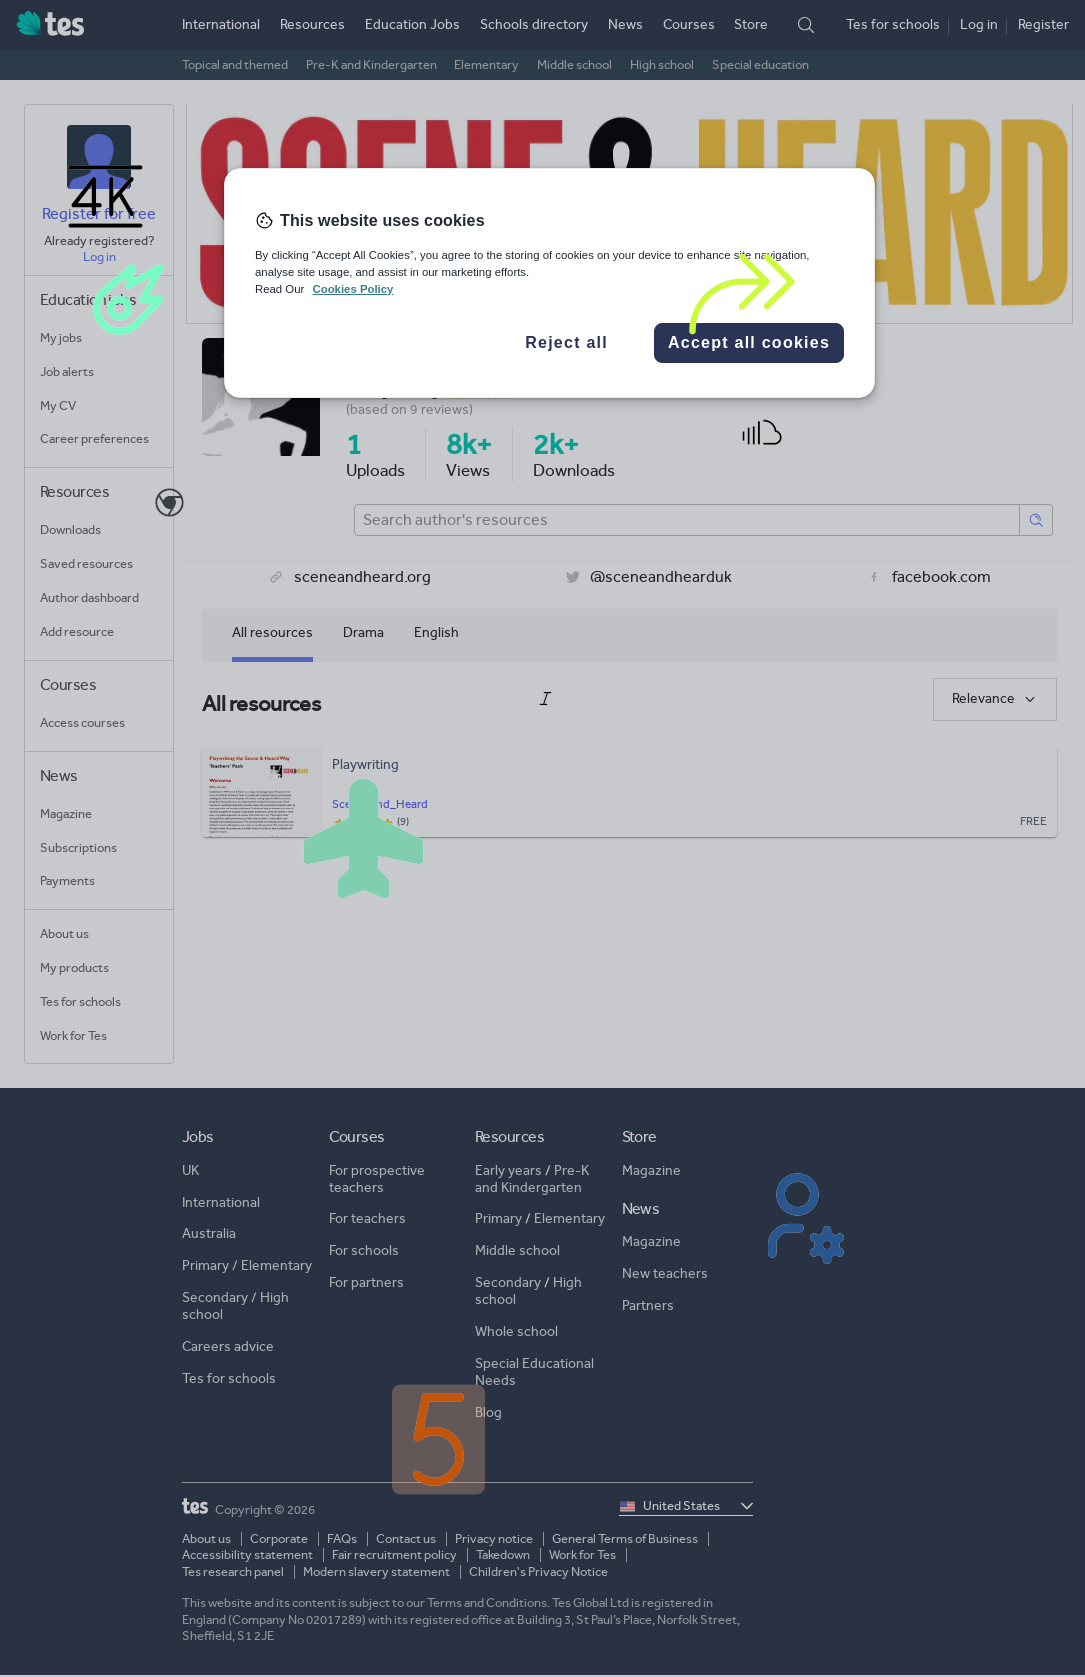 The image size is (1085, 1677). Describe the element at coordinates (105, 196) in the screenshot. I see `indicates 4K video resolution quality` at that location.